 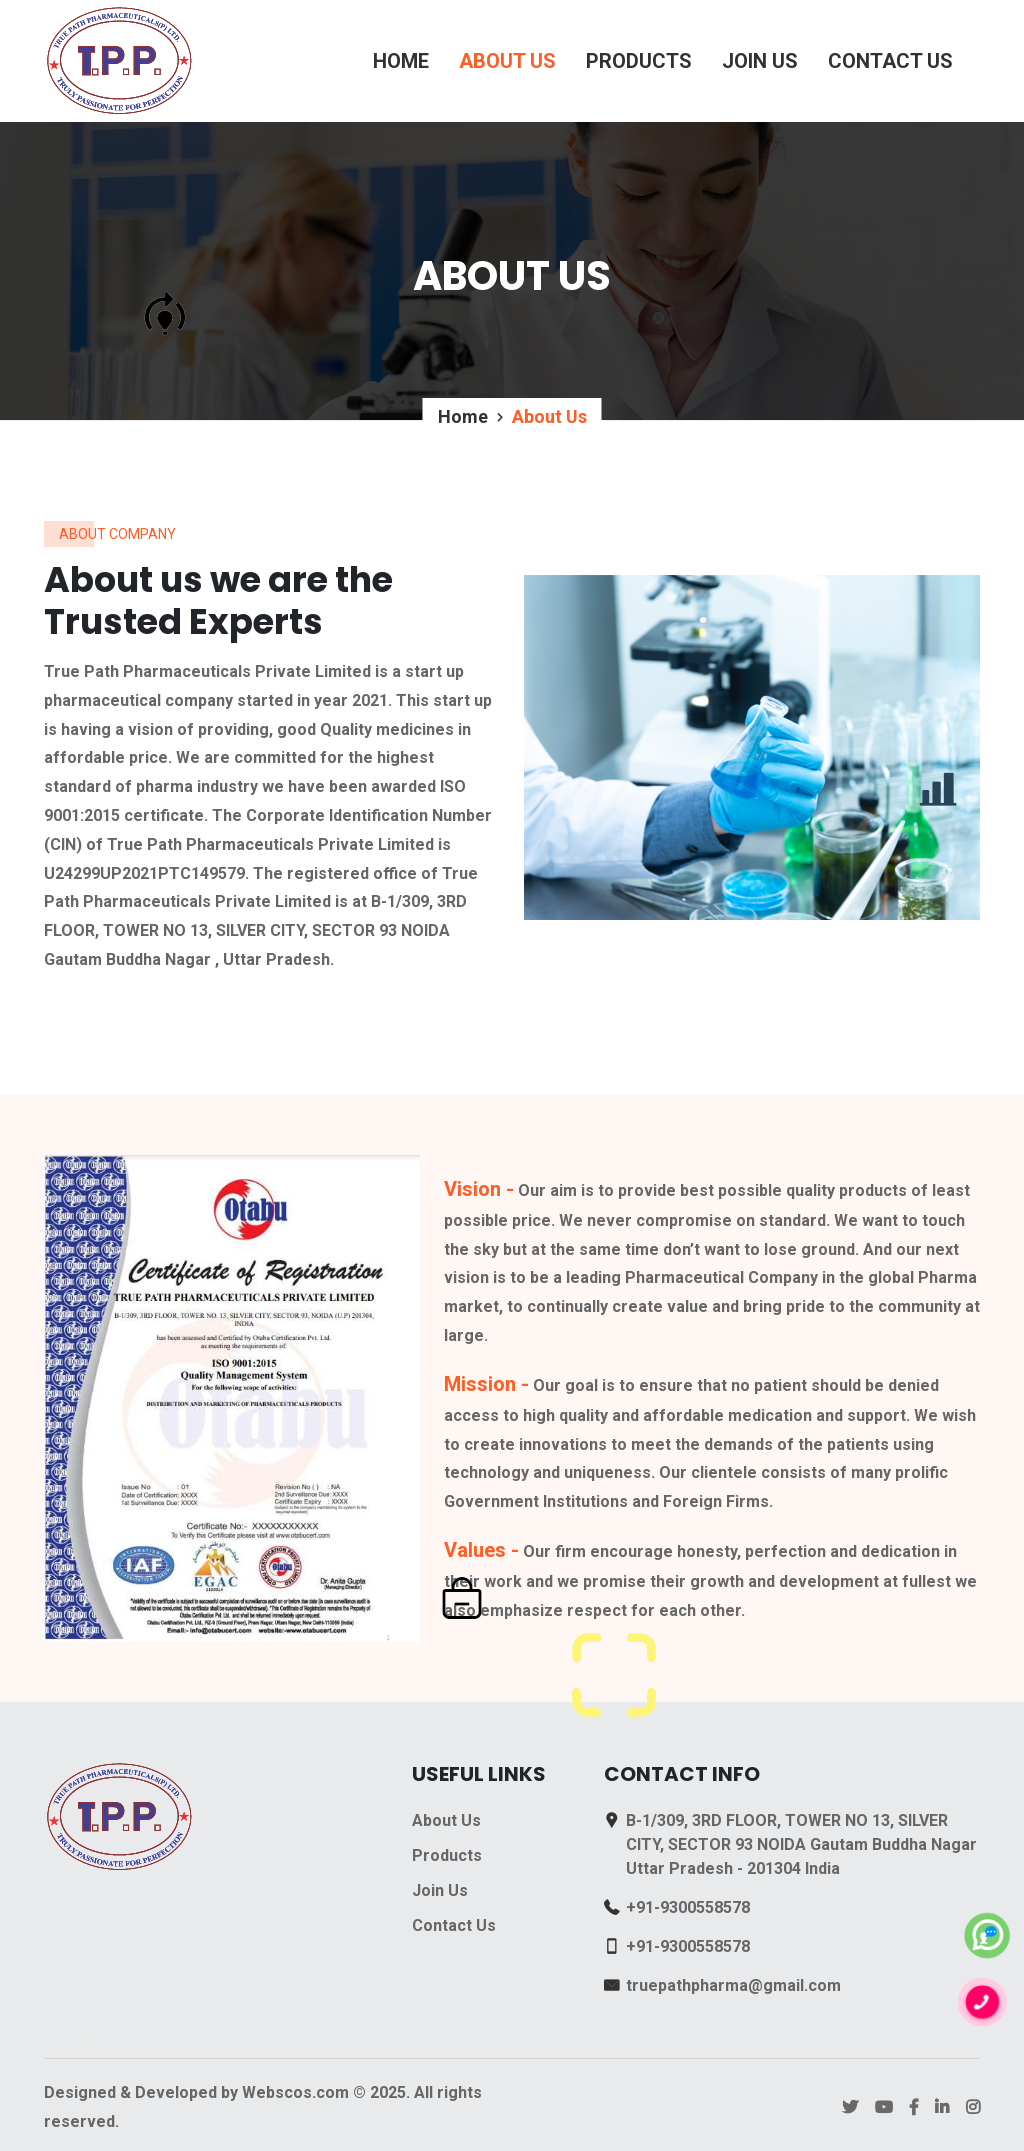 What do you see at coordinates (462, 1598) in the screenshot?
I see `remove item from shopping bag` at bounding box center [462, 1598].